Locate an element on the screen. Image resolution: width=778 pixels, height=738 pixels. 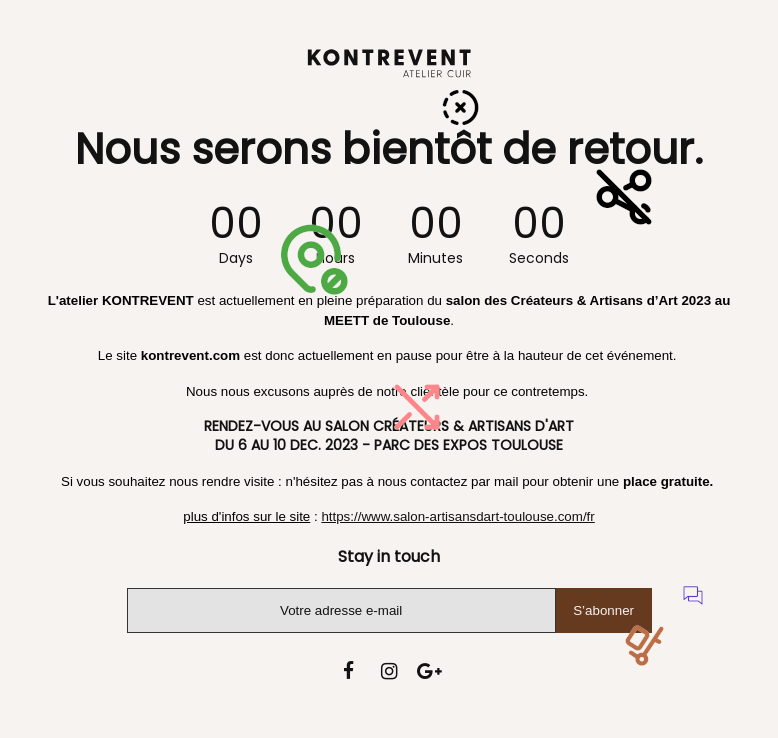
sharing is disabled or unavailable is located at coordinates (624, 197).